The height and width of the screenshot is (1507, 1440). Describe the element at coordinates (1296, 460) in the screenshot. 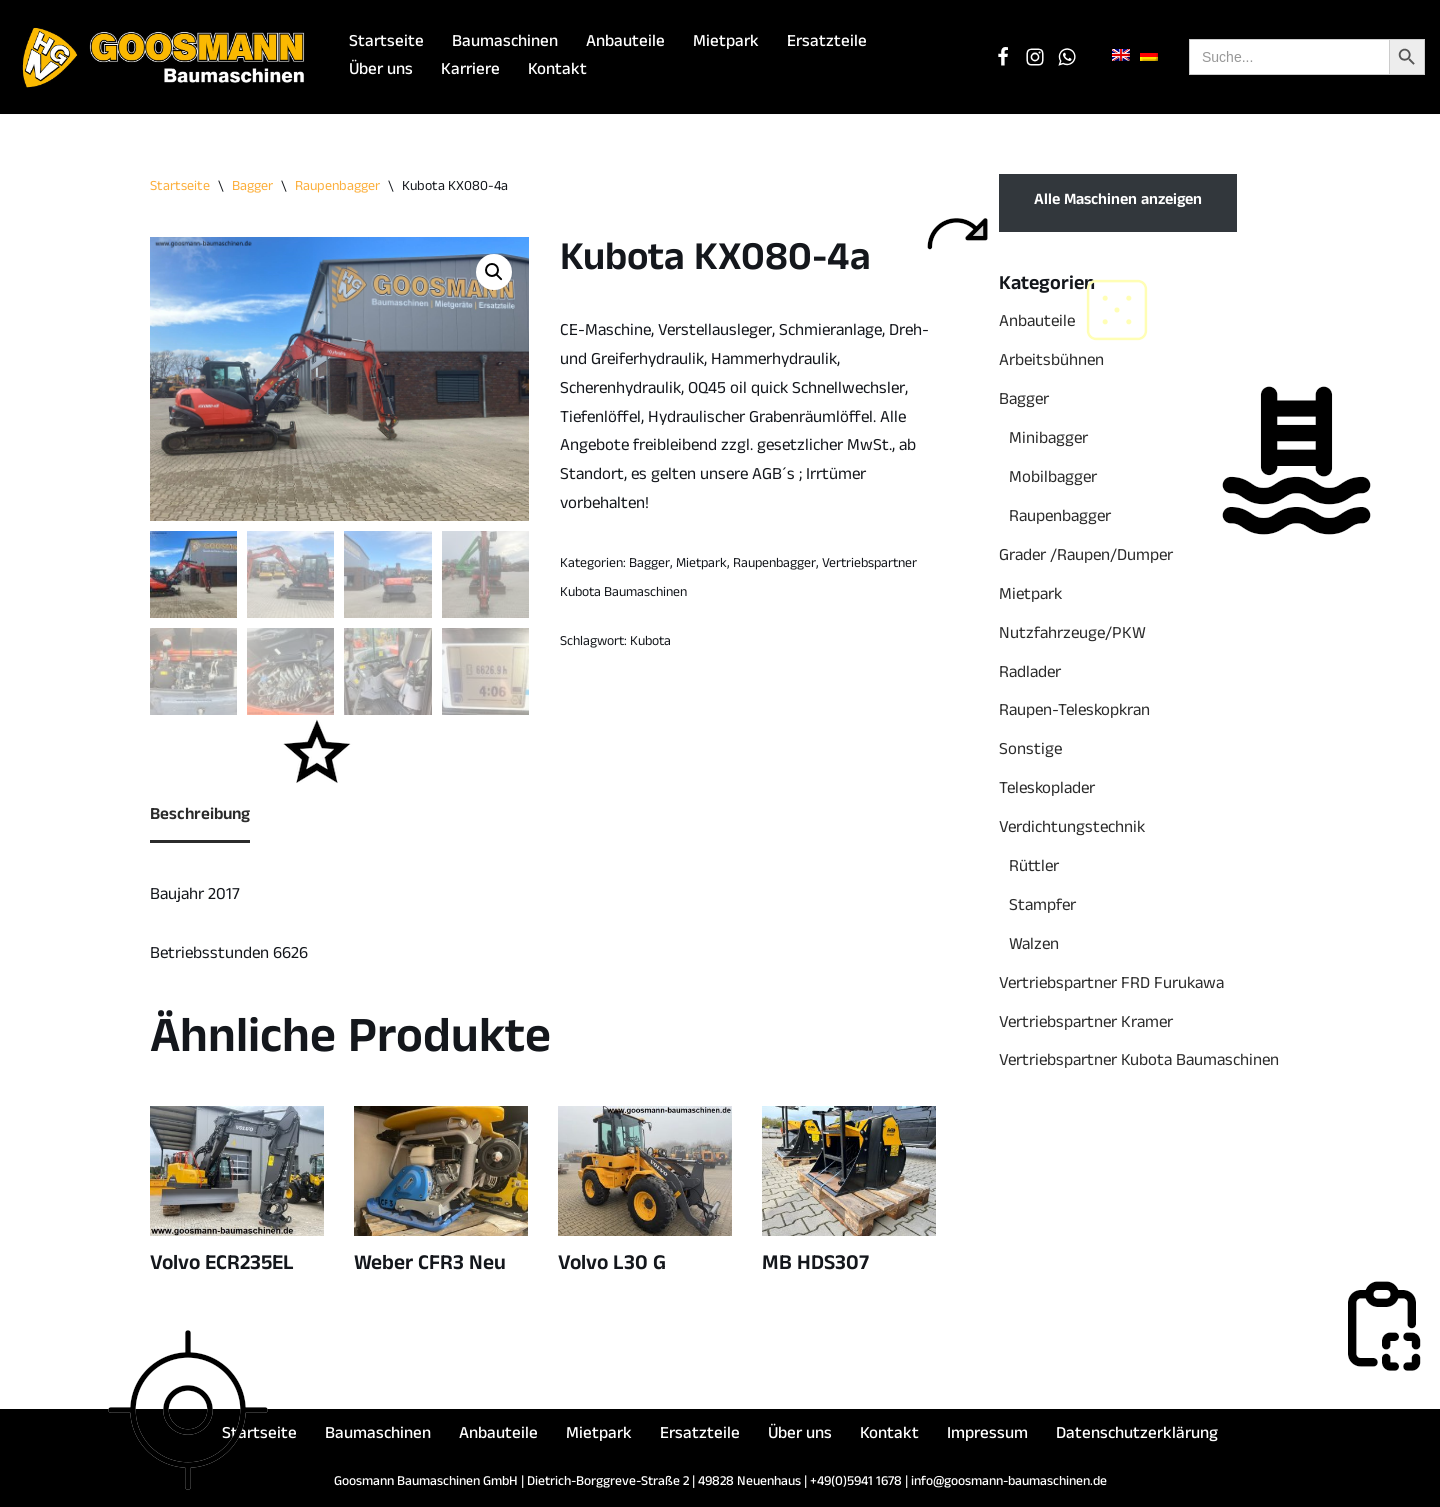

I see `indicates swimming pool amenity available` at that location.